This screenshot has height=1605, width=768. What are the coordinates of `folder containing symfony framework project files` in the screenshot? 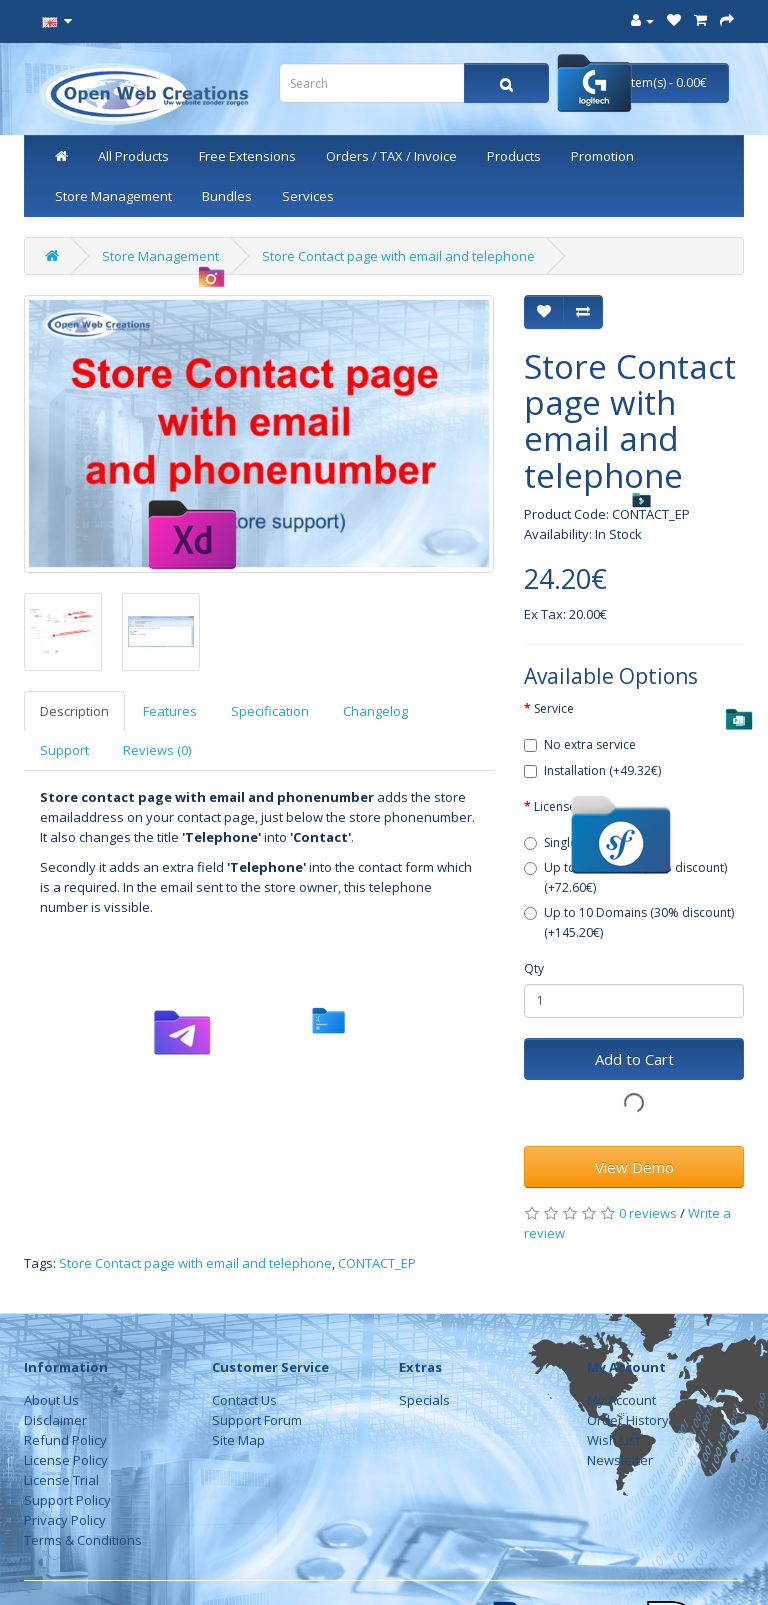 It's located at (620, 837).